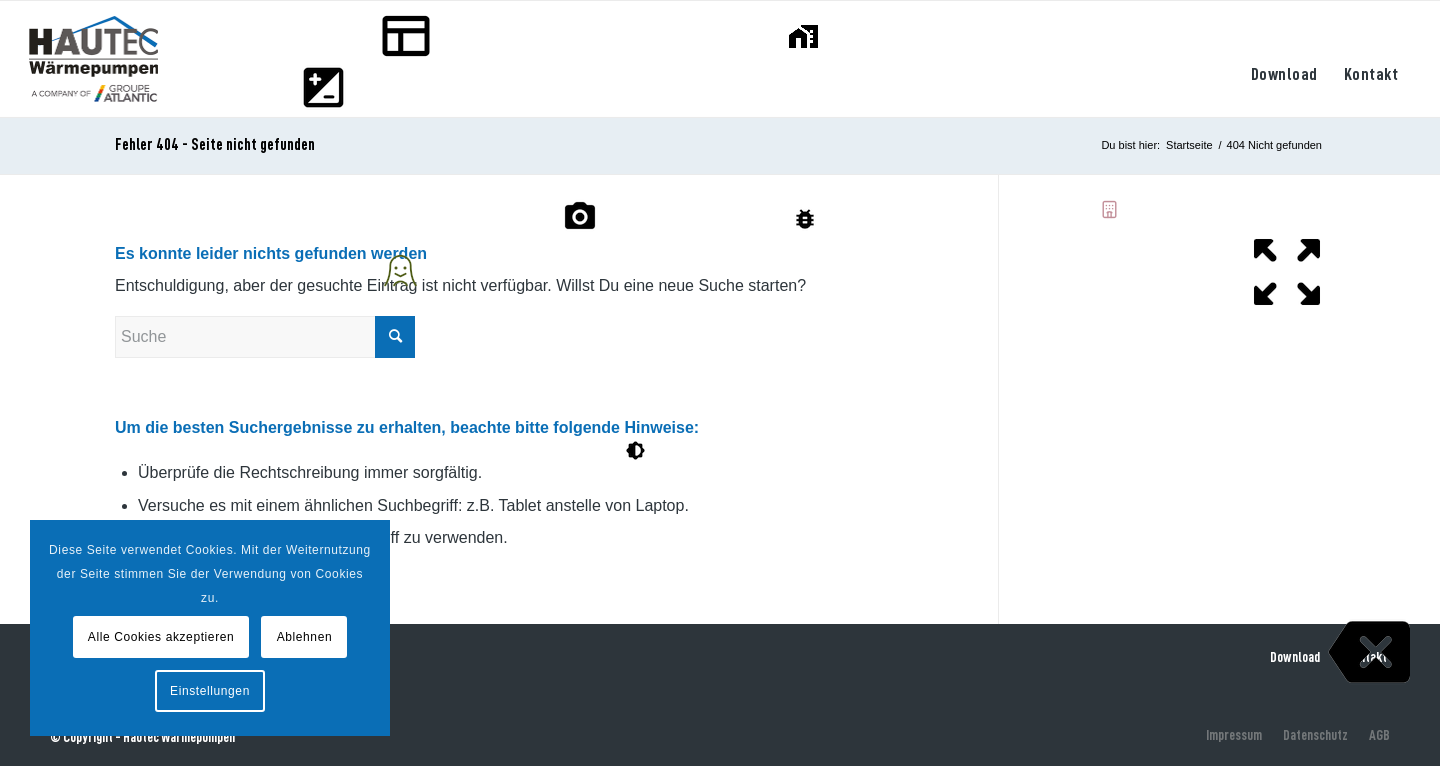 The height and width of the screenshot is (766, 1440). Describe the element at coordinates (805, 219) in the screenshot. I see `report a bug or issue` at that location.